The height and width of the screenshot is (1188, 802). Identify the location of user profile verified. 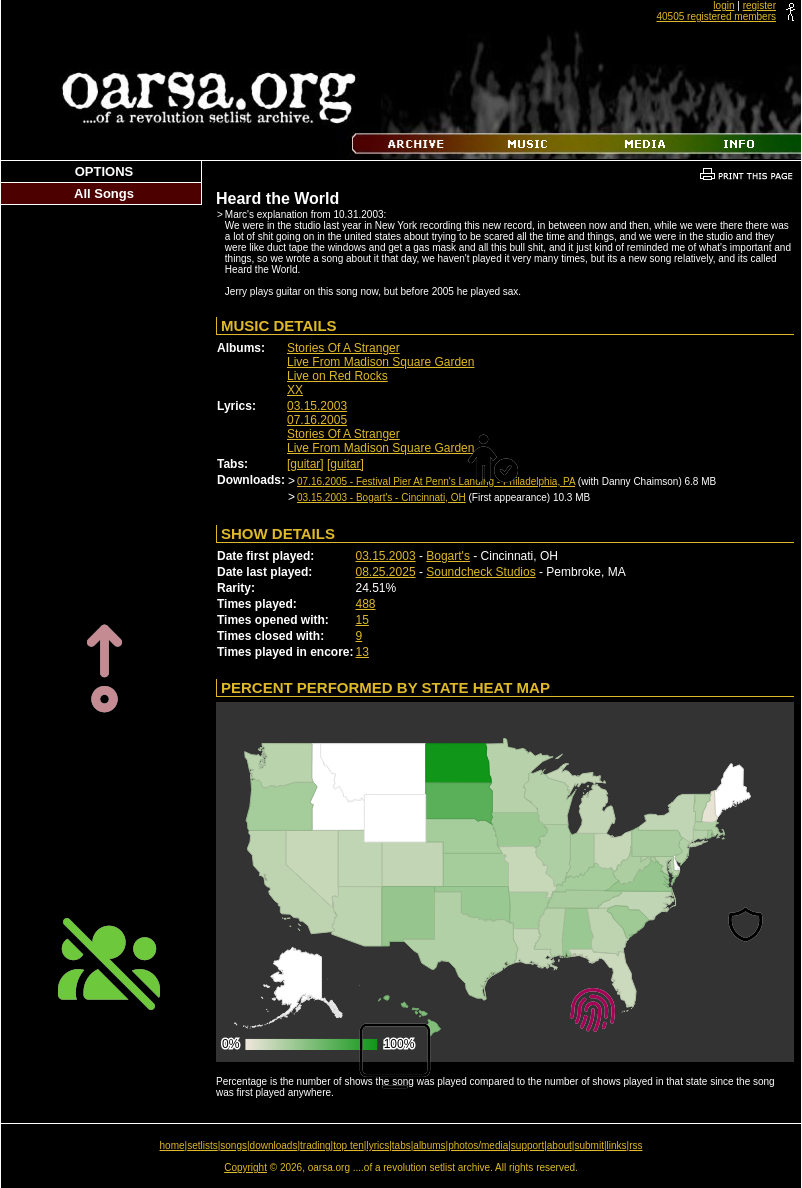
(491, 458).